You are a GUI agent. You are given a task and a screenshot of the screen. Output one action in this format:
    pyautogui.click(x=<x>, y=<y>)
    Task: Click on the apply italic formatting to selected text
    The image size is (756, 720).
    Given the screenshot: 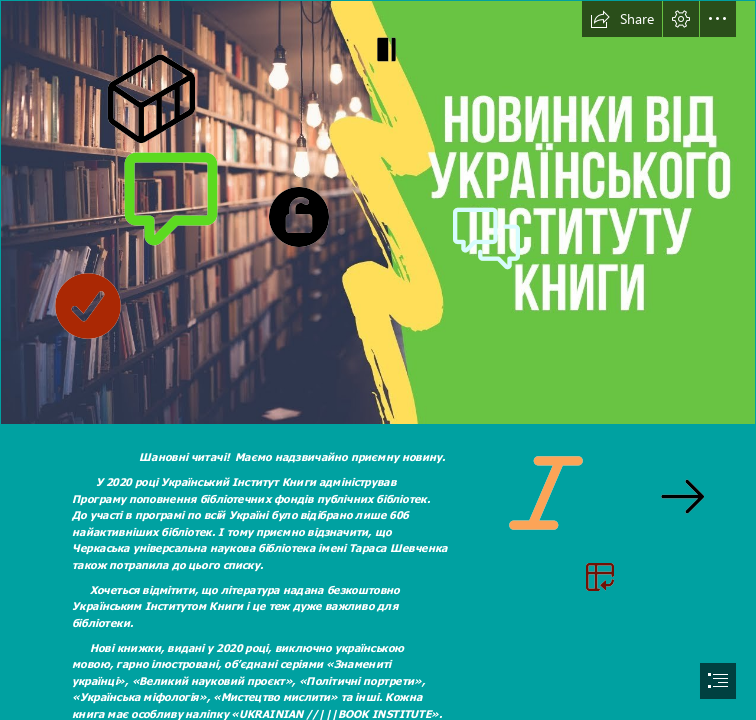 What is the action you would take?
    pyautogui.click(x=546, y=493)
    